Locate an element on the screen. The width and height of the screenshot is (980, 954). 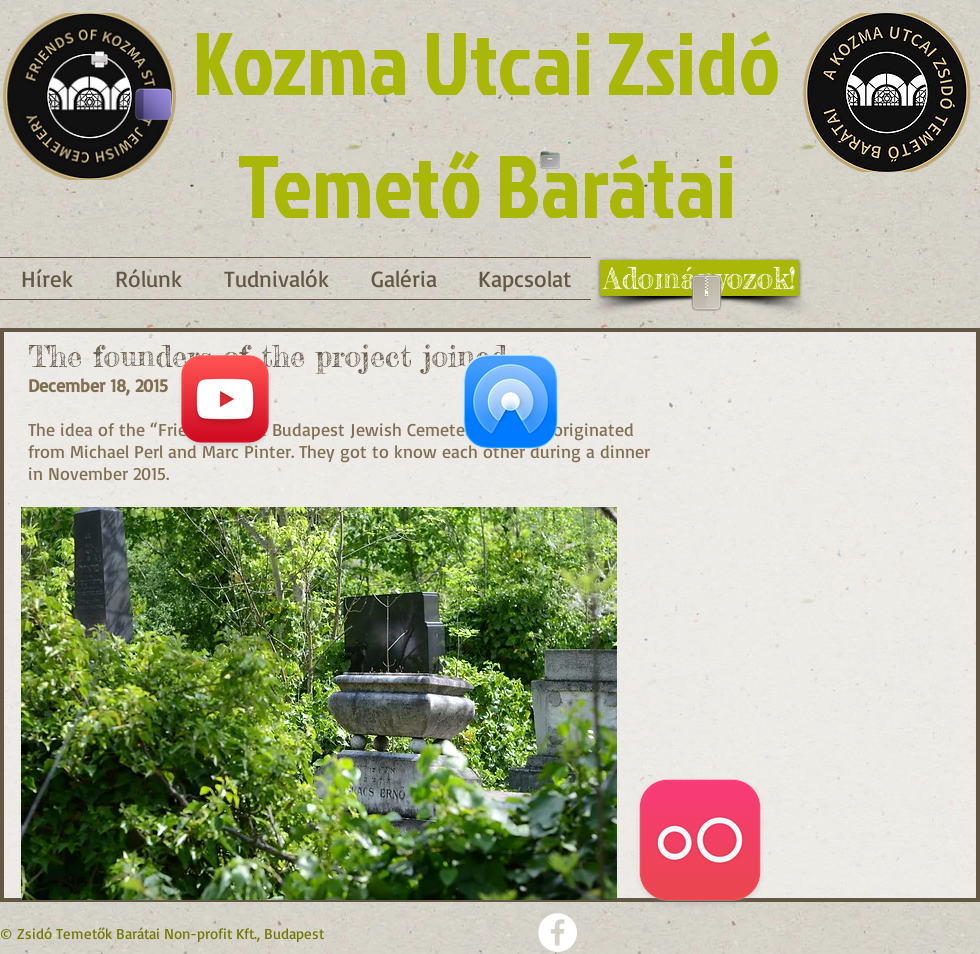
open the YouTube app is located at coordinates (225, 399).